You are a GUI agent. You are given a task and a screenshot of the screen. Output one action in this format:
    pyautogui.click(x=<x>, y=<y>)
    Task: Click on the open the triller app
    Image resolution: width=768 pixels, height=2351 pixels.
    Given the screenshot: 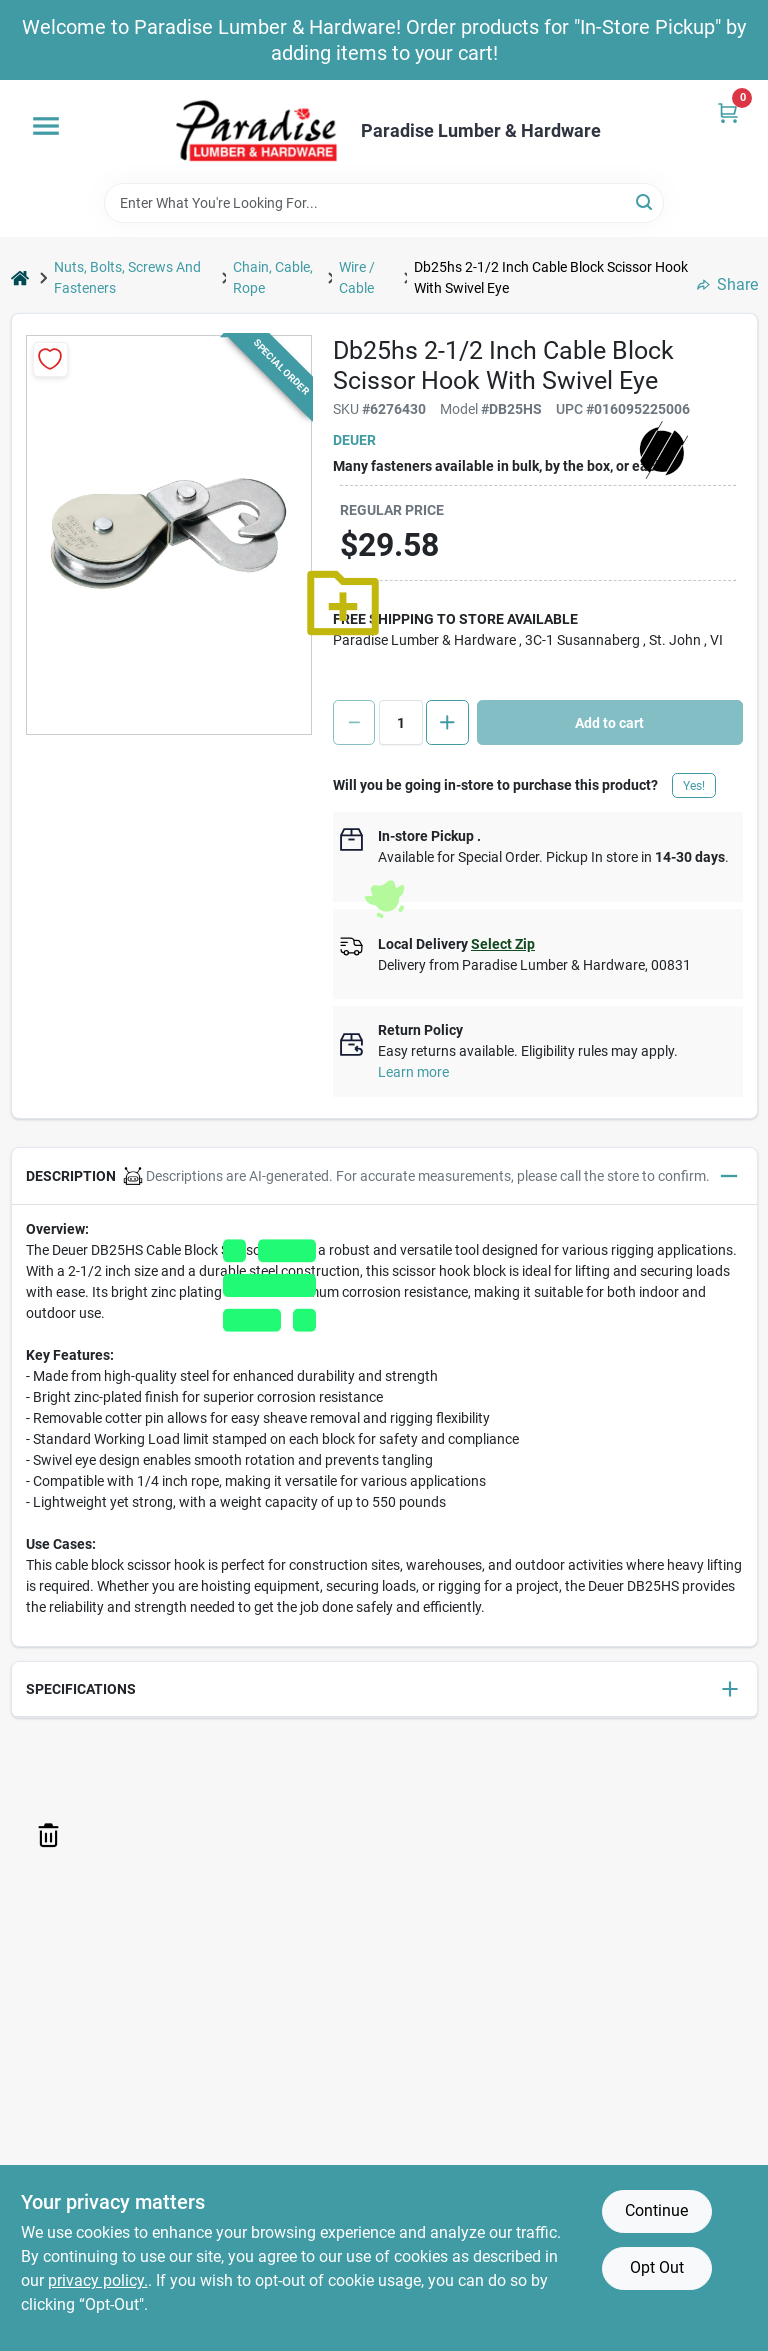 What is the action you would take?
    pyautogui.click(x=664, y=450)
    